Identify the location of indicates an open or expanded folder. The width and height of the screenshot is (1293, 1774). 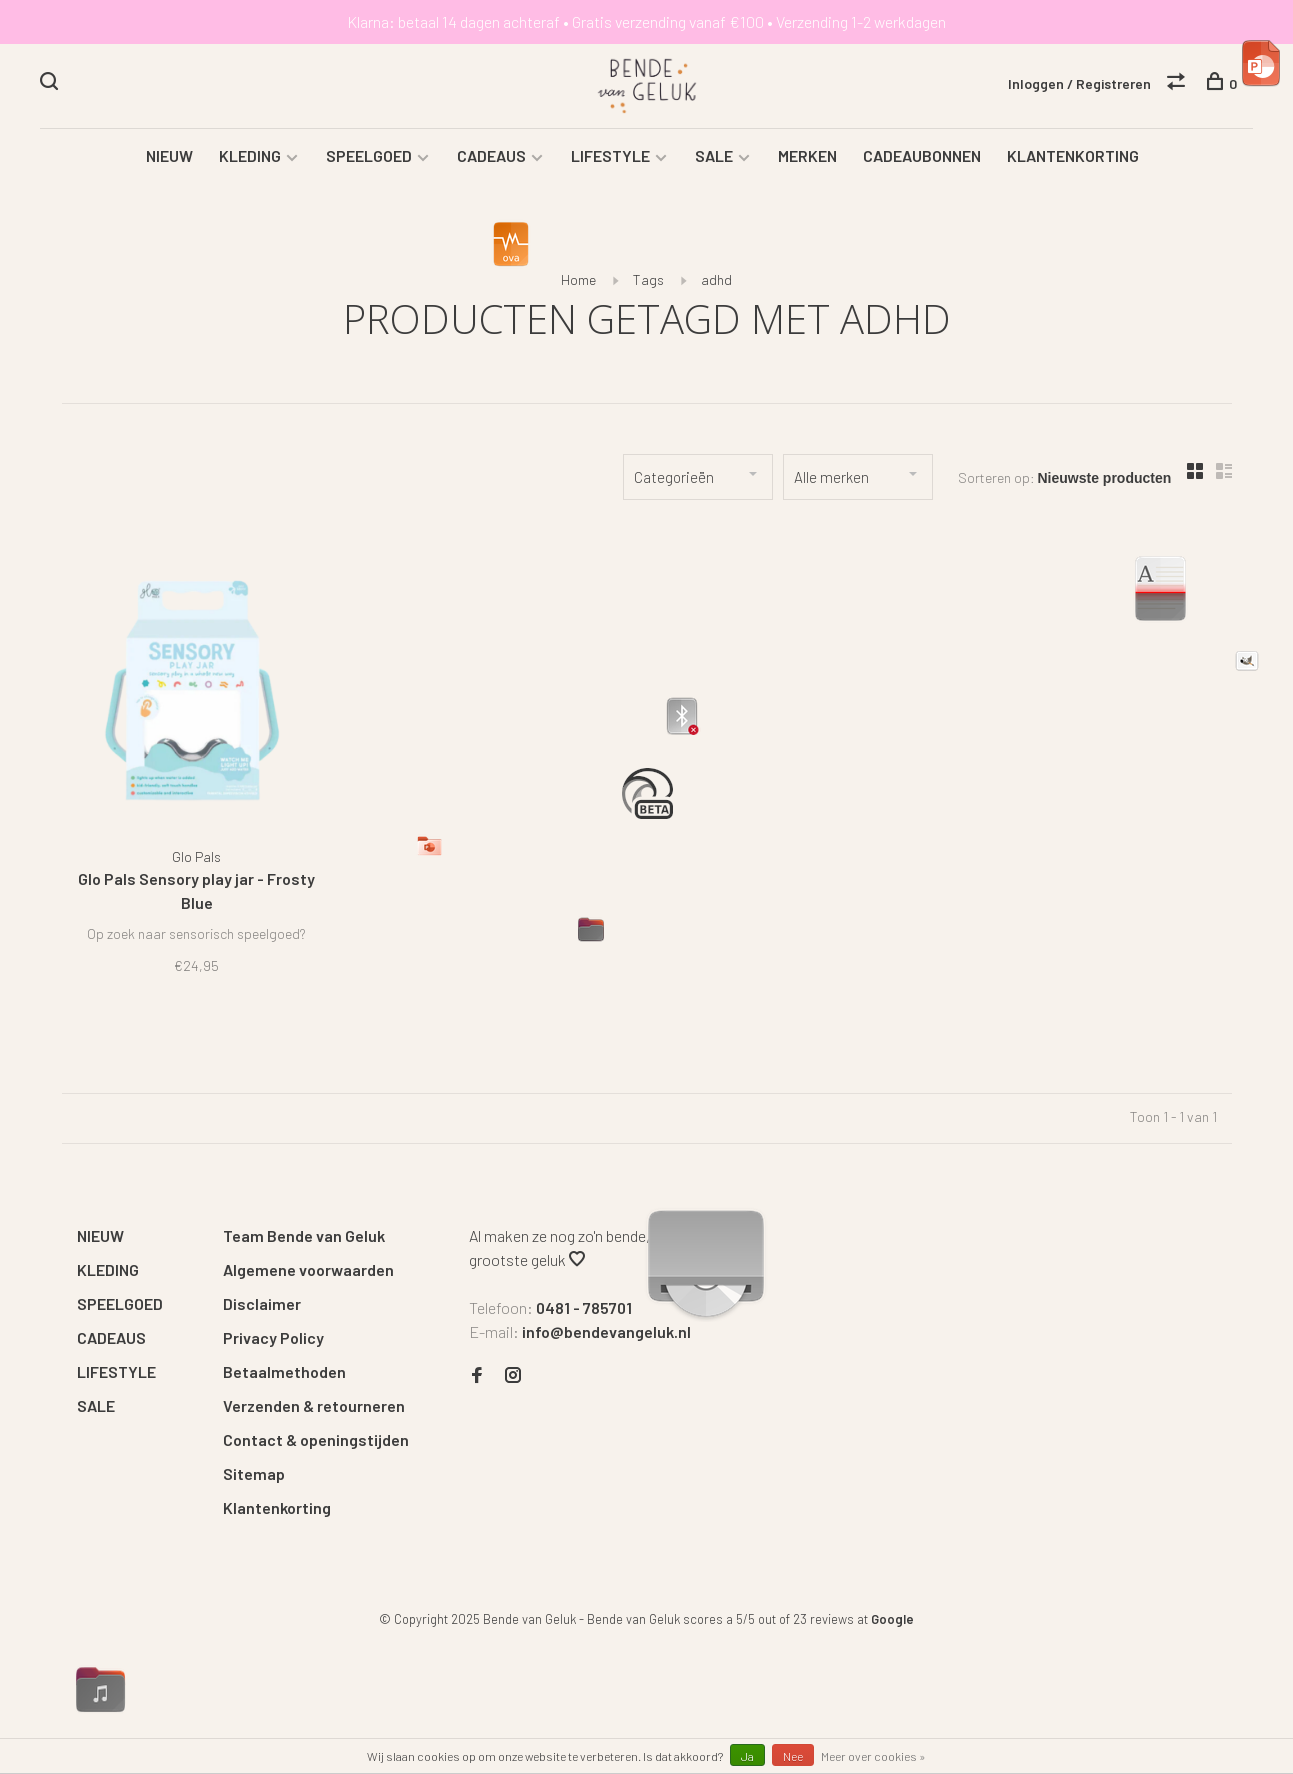
(591, 929).